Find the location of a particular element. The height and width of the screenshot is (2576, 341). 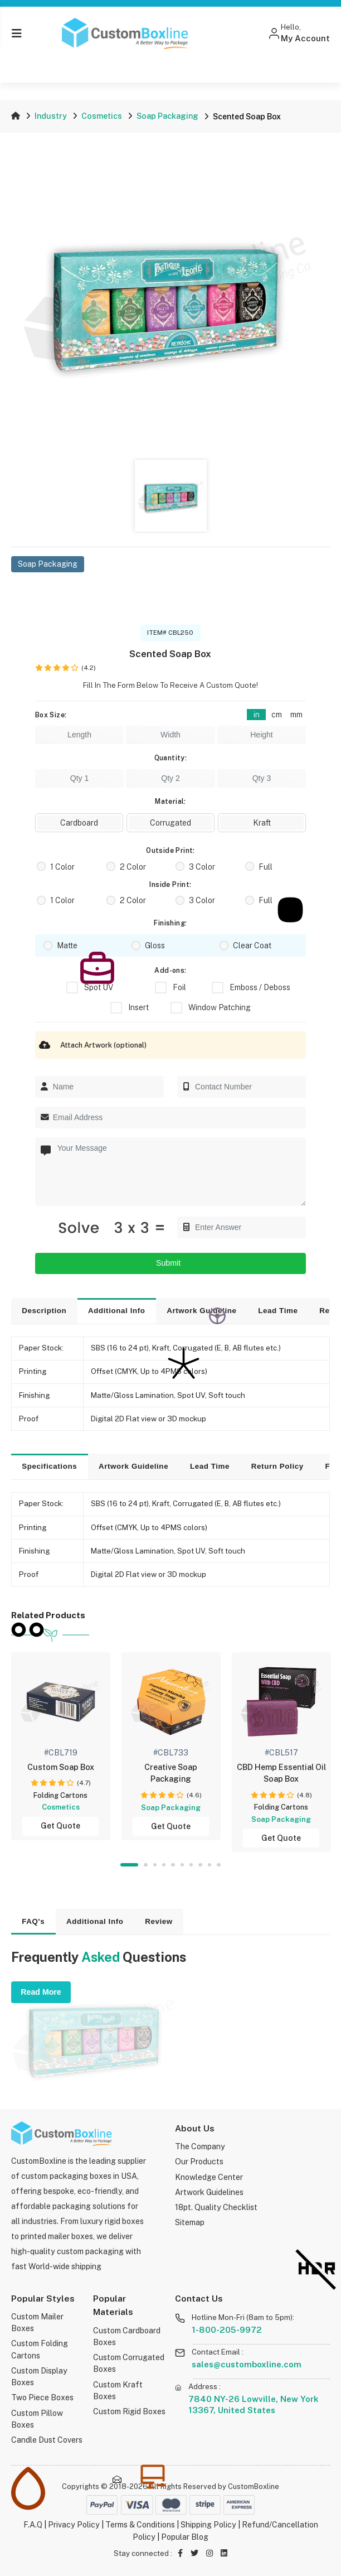

access vehicle or driving controls is located at coordinates (217, 1316).